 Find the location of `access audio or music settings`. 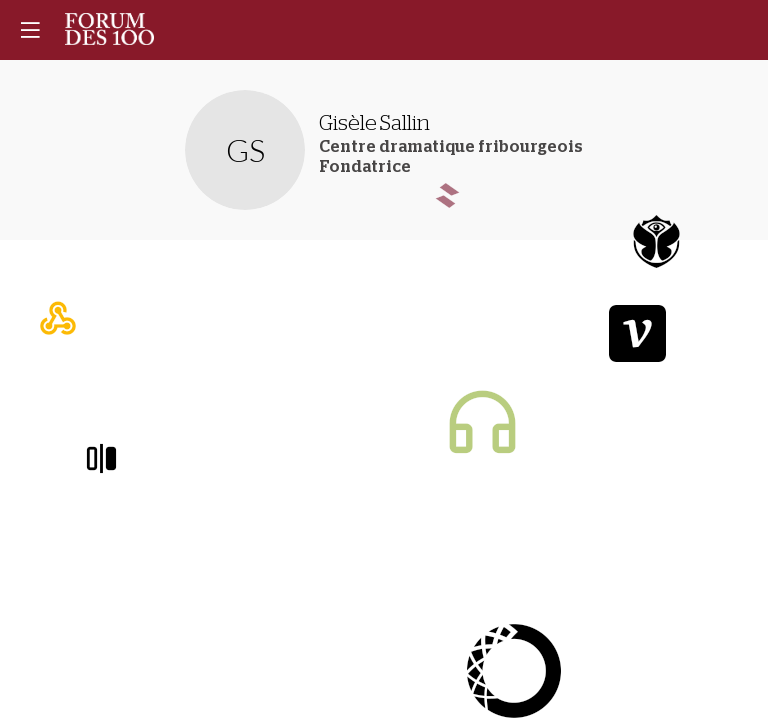

access audio or music settings is located at coordinates (482, 423).